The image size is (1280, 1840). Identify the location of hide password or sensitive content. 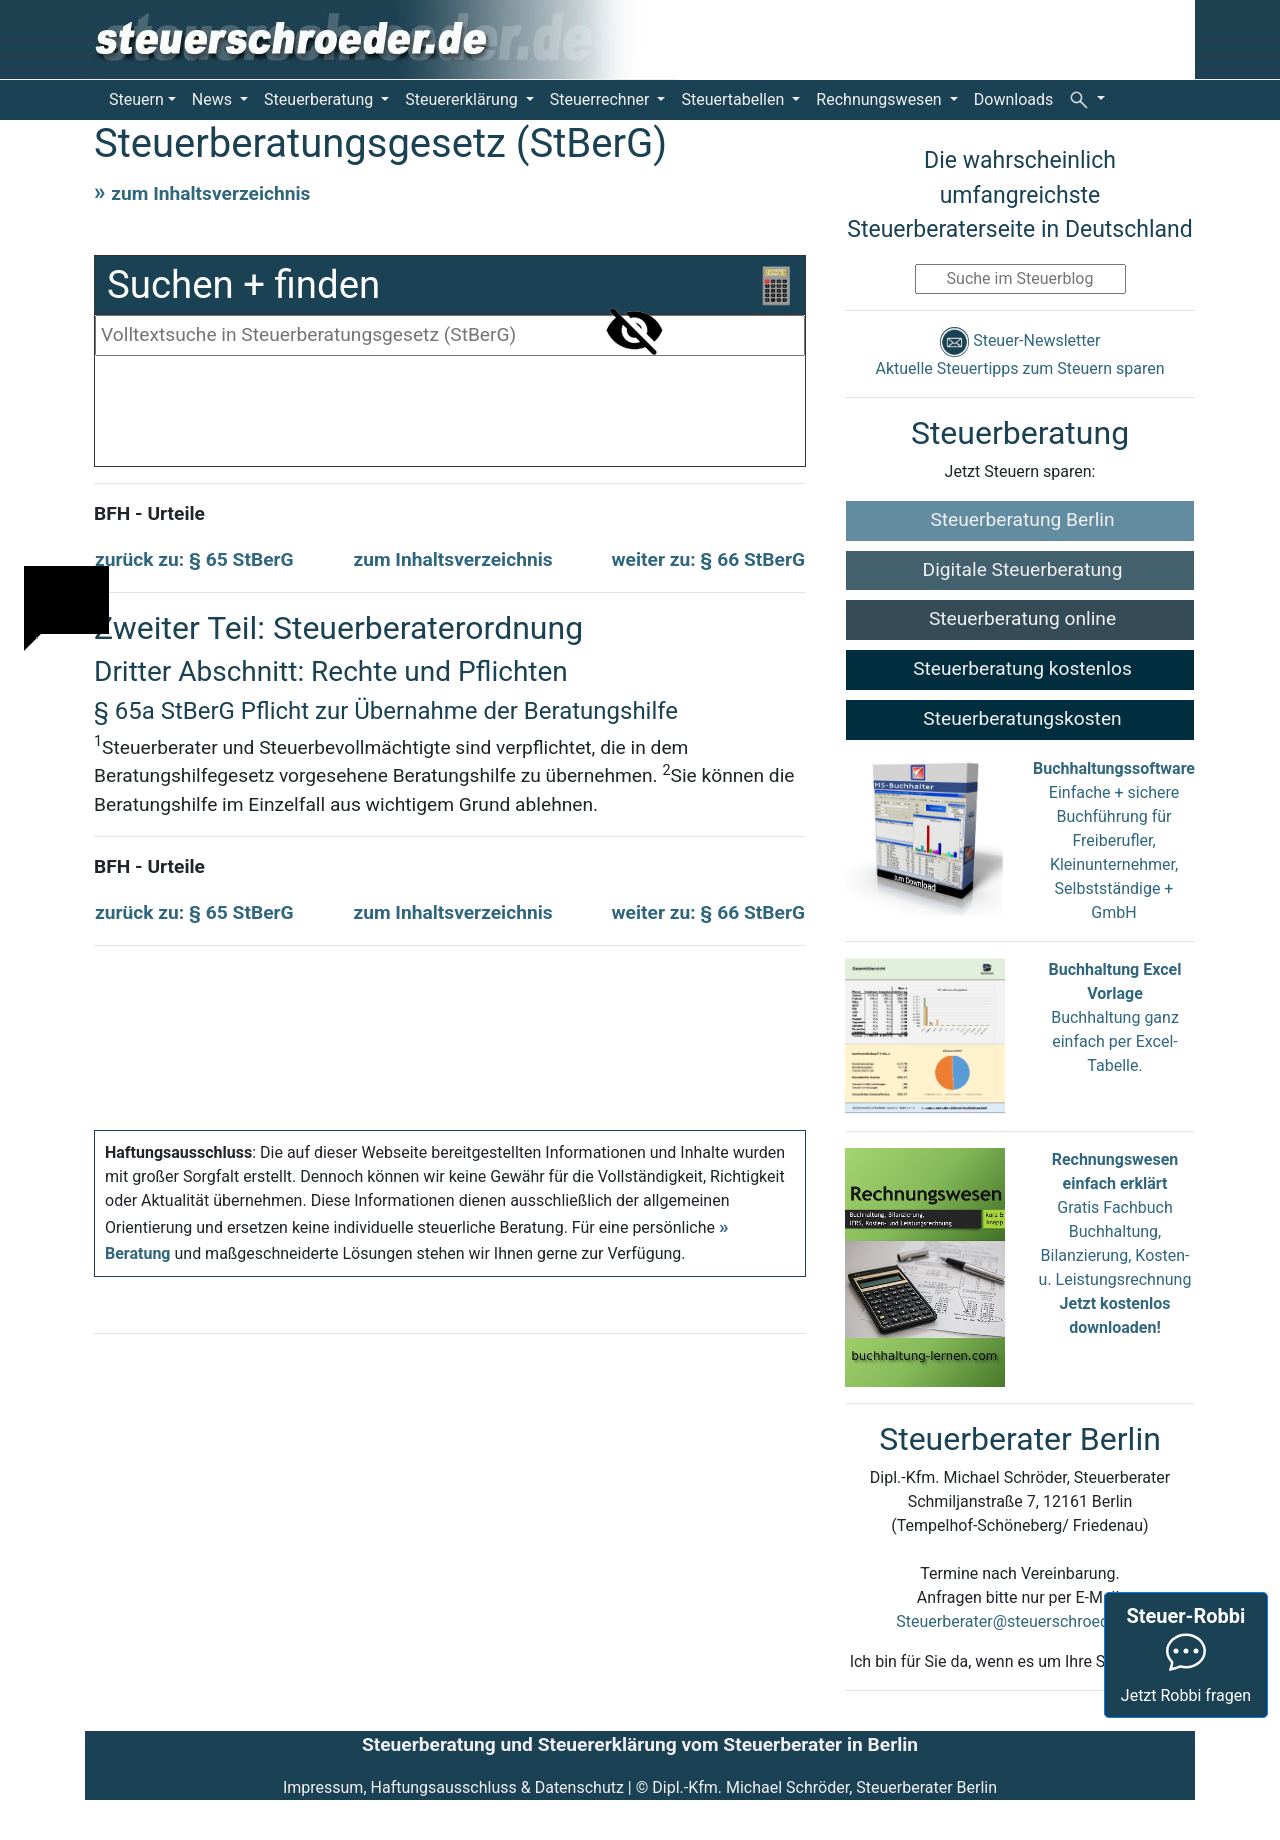
(634, 331).